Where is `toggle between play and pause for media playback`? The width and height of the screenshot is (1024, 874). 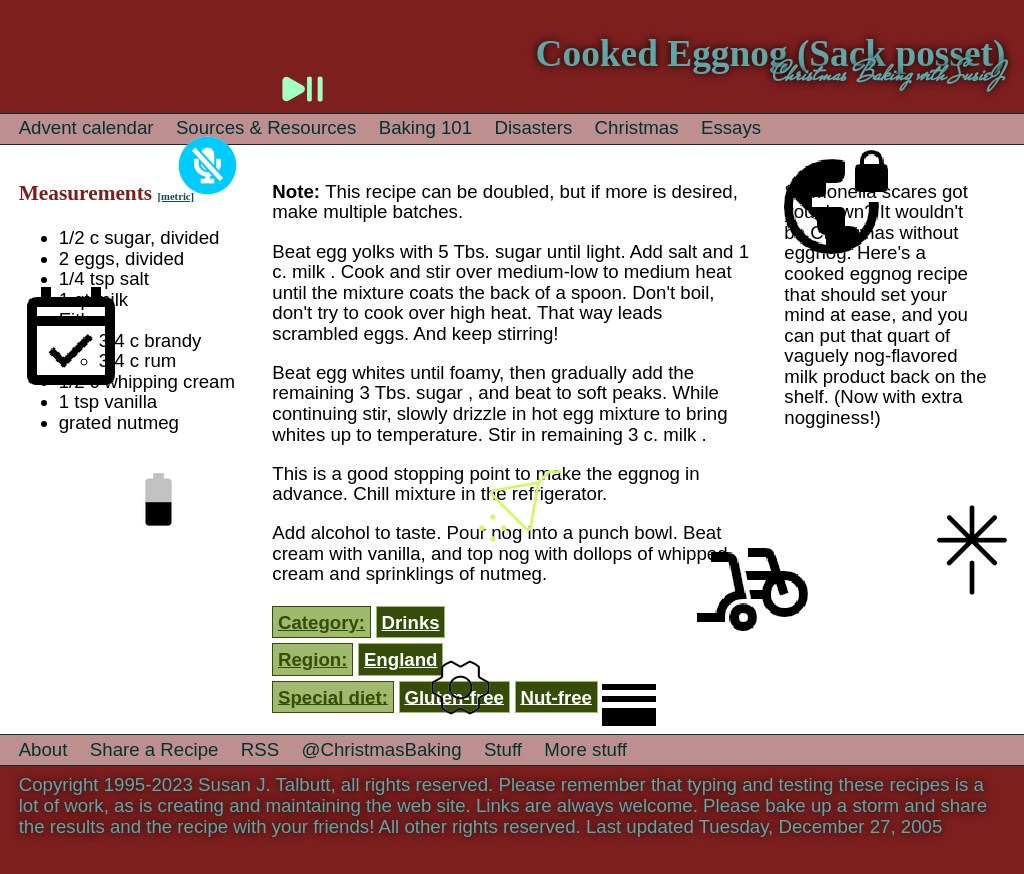
toggle between play and pause for media playback is located at coordinates (302, 87).